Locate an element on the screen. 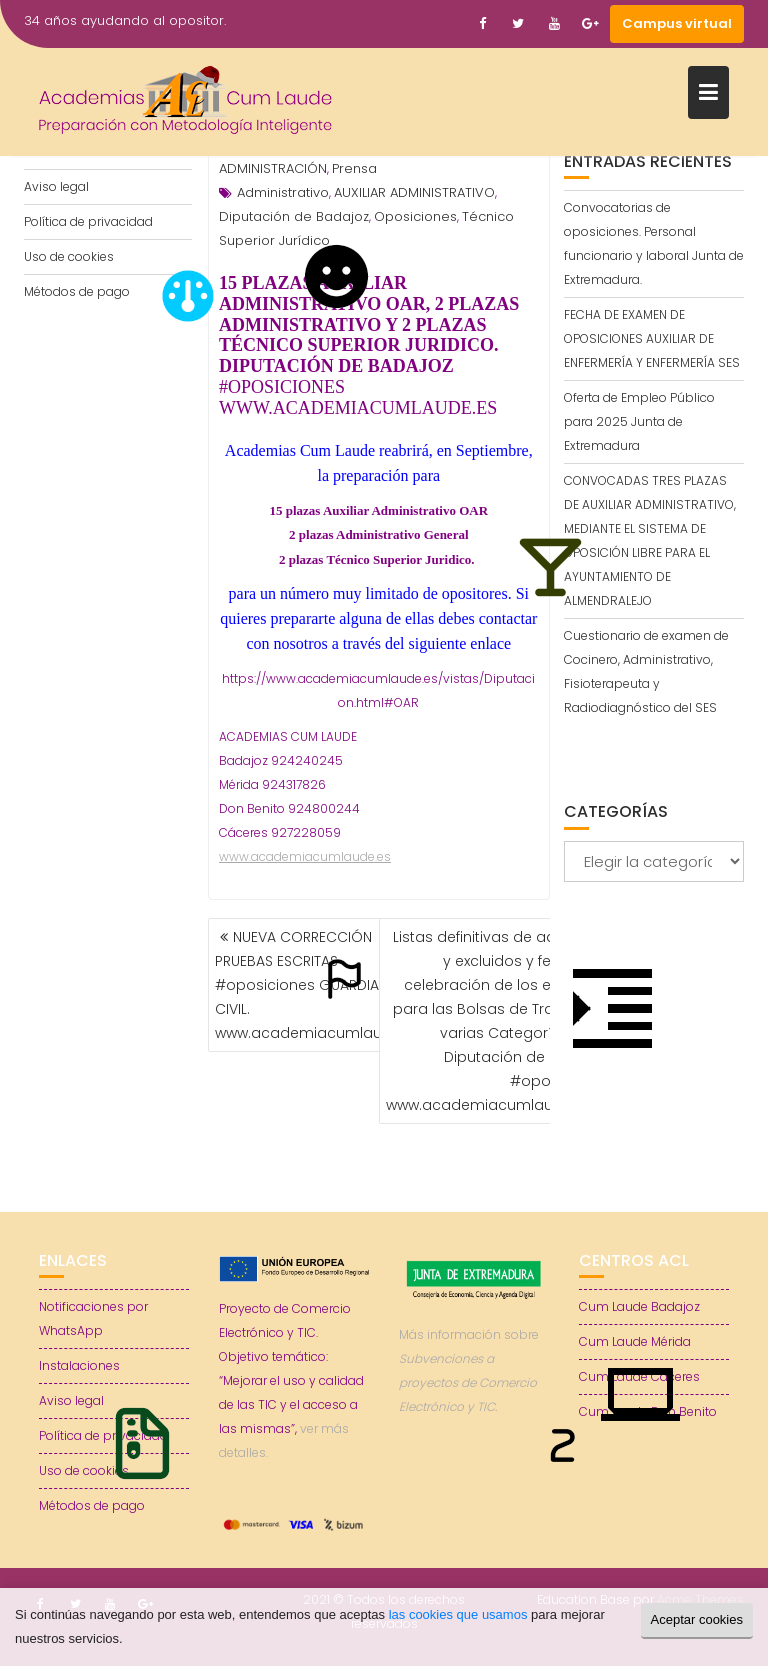 The height and width of the screenshot is (1666, 768). access desktop or computer settings is located at coordinates (640, 1394).